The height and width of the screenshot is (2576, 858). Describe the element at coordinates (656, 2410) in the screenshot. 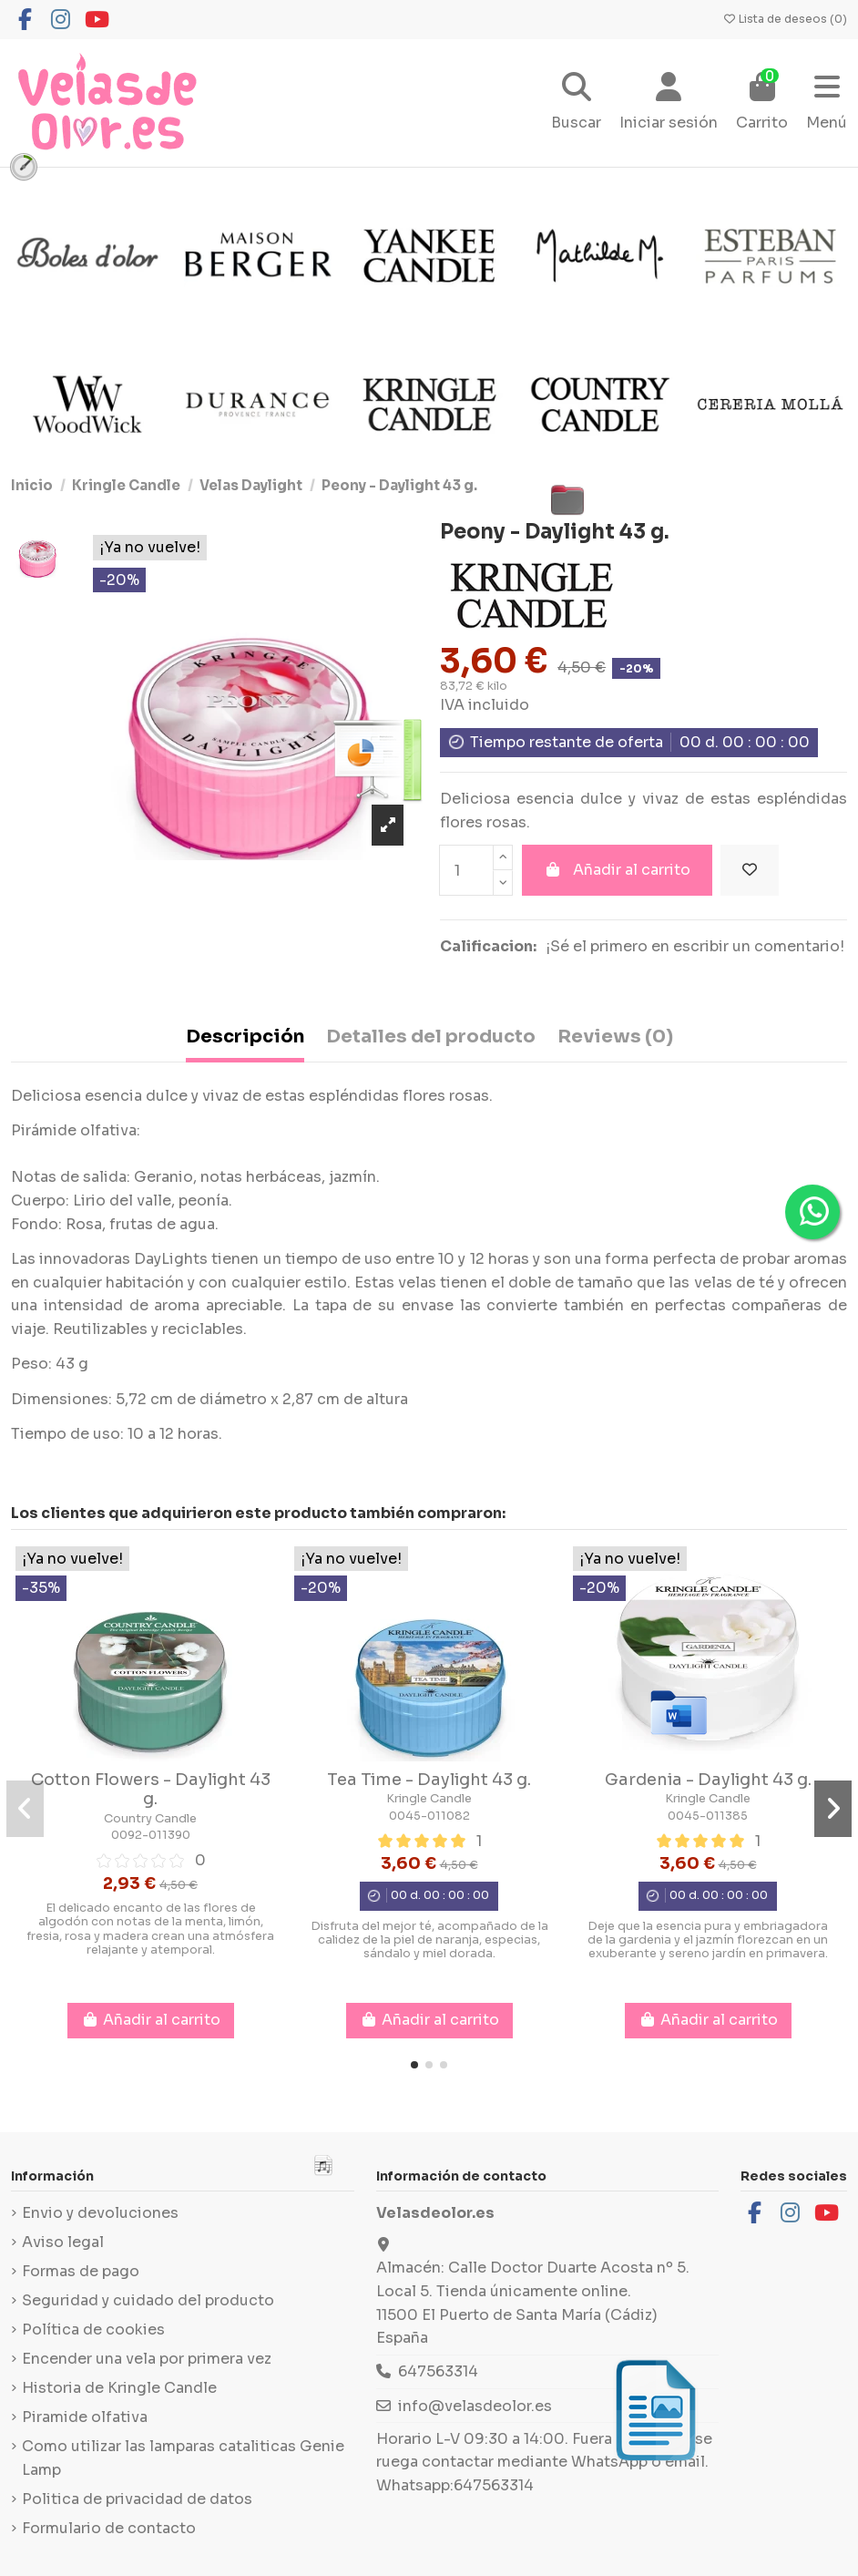

I see `open a libreoffice writer document` at that location.